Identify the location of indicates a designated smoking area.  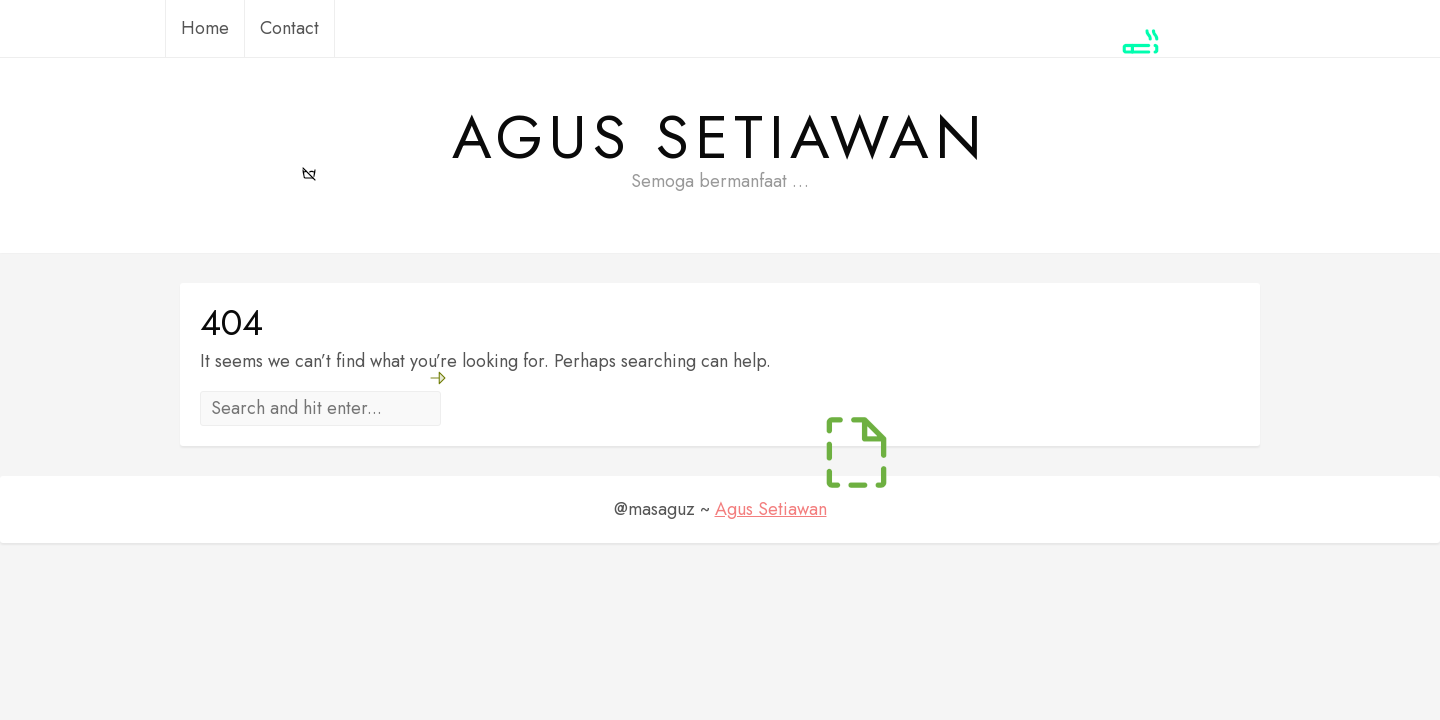
(1140, 45).